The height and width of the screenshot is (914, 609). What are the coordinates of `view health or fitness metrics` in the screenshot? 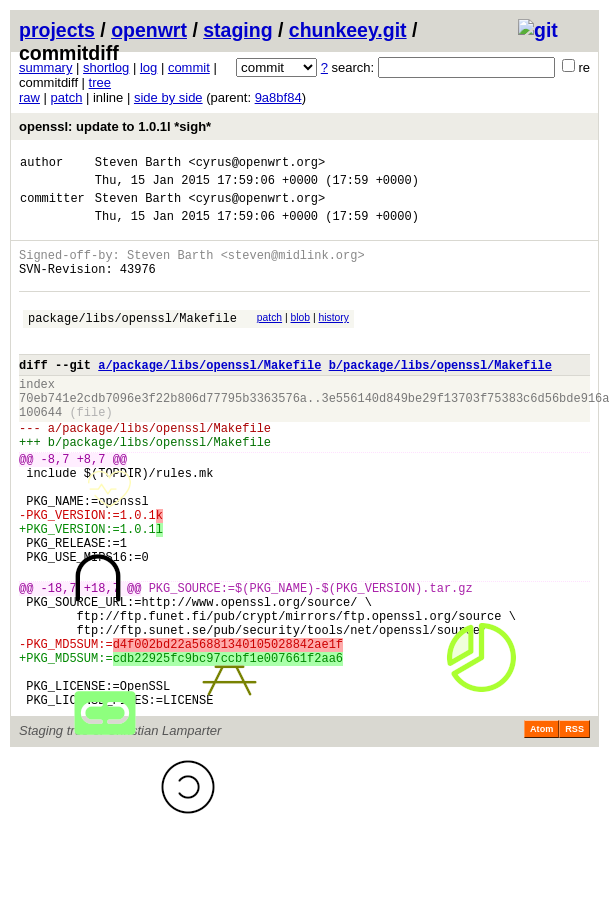 It's located at (109, 487).